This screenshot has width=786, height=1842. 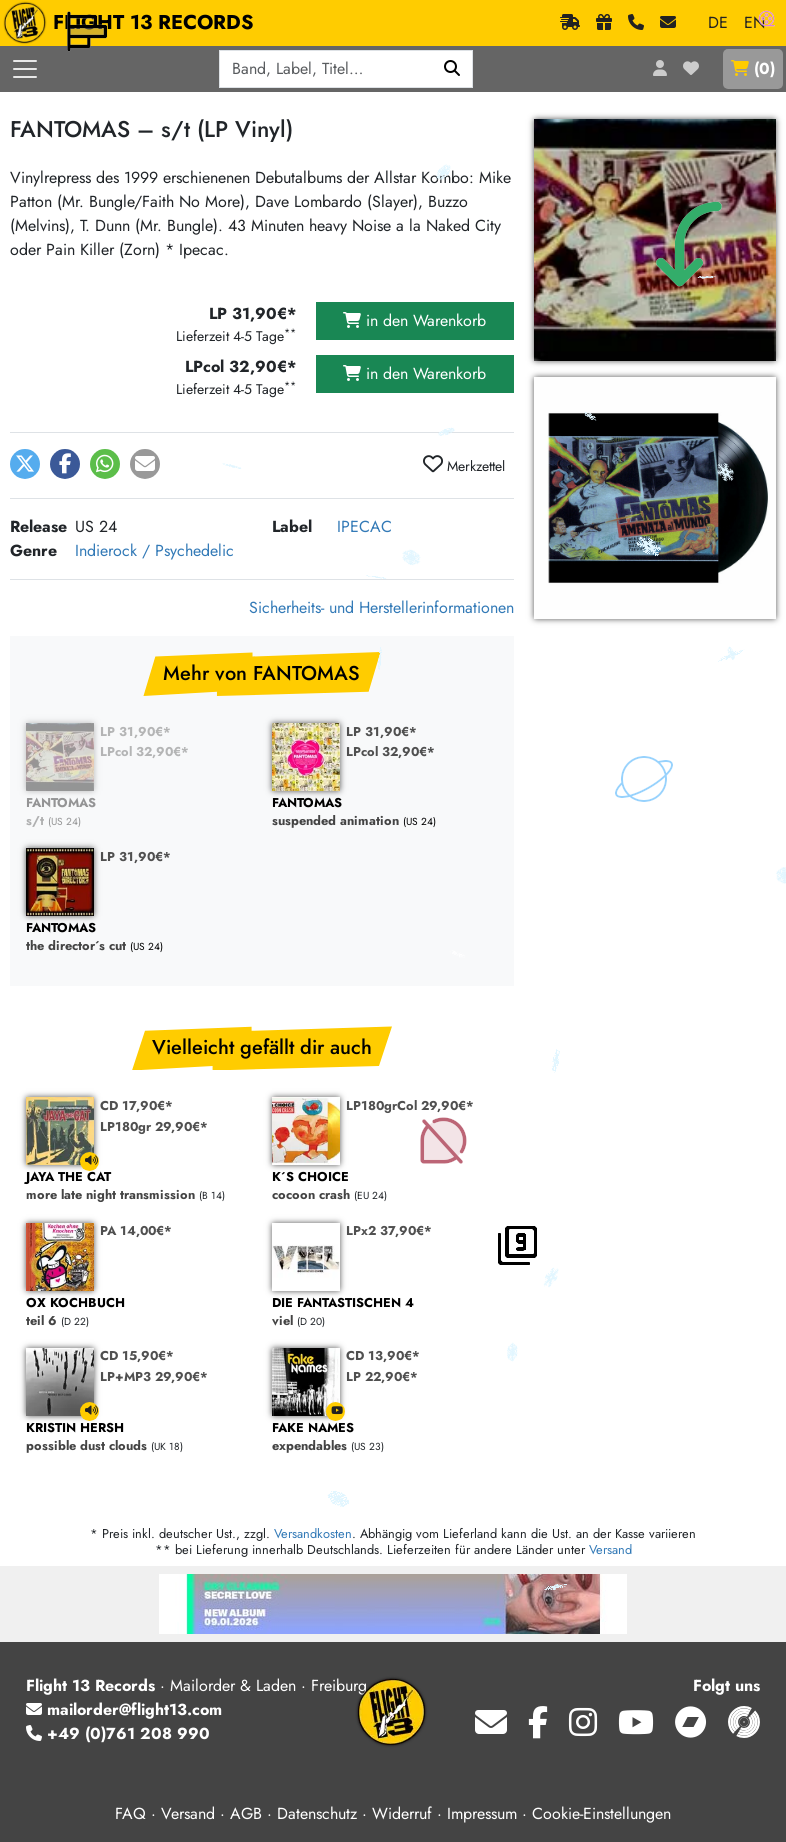 What do you see at coordinates (766, 18) in the screenshot?
I see `access video or film library` at bounding box center [766, 18].